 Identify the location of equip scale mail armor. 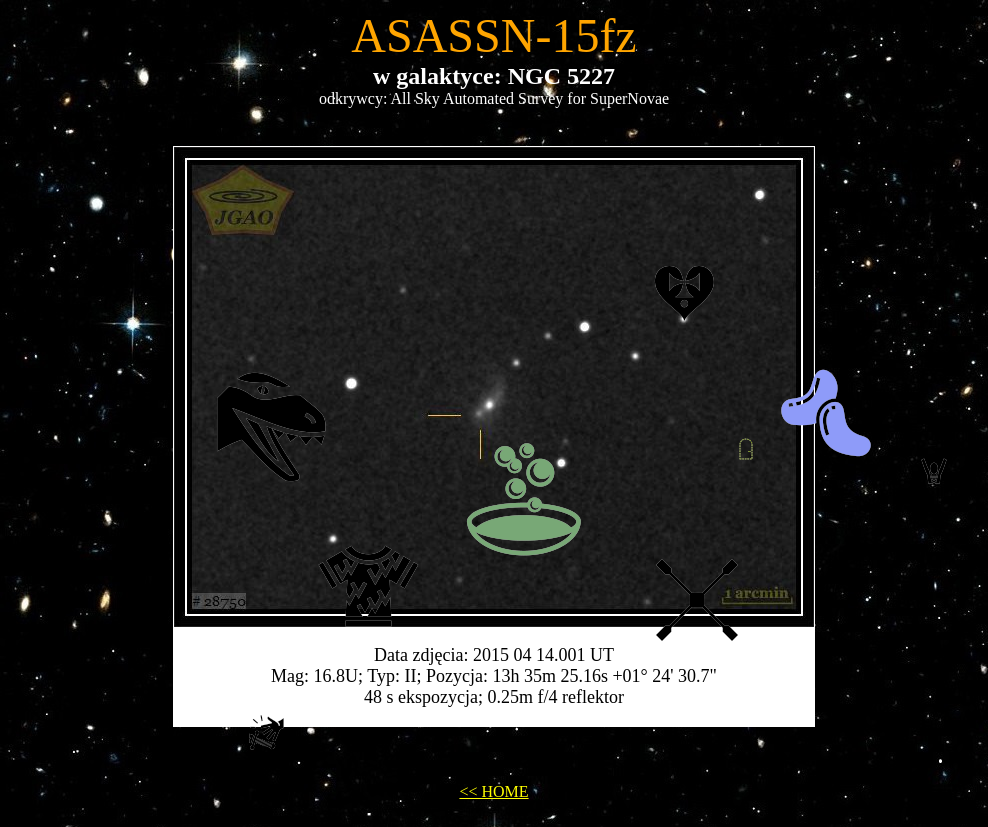
(368, 586).